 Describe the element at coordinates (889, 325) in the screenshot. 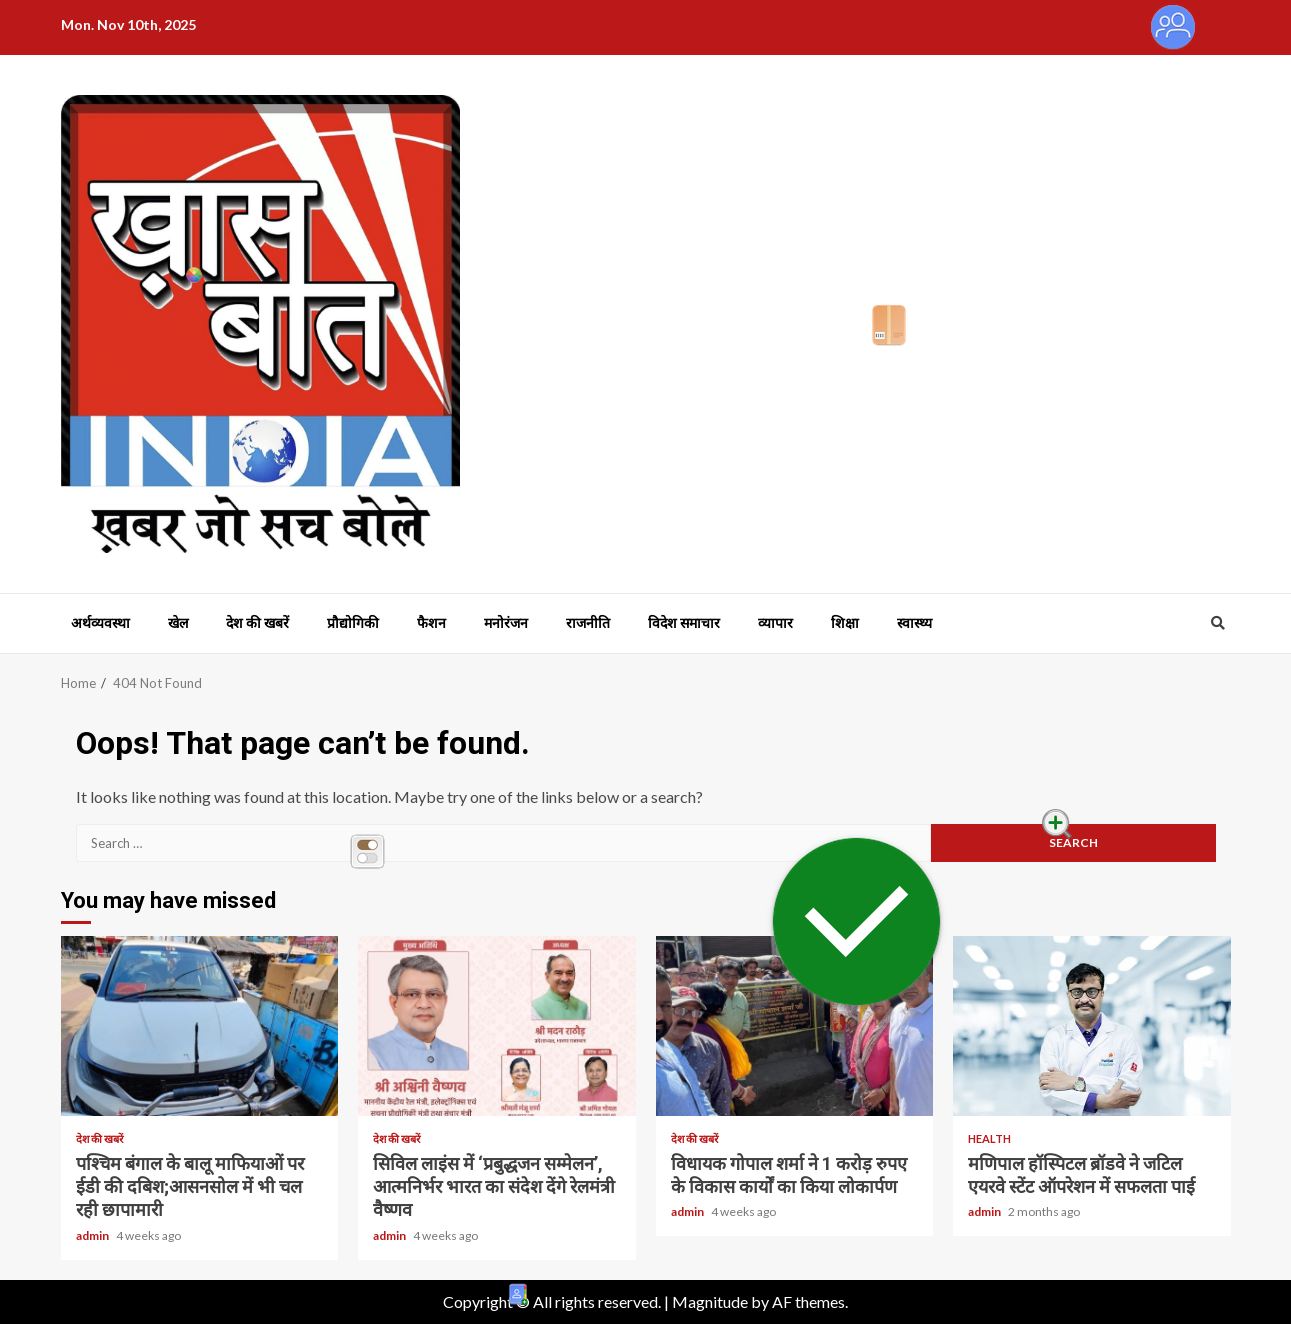

I see `compressed archive file` at that location.